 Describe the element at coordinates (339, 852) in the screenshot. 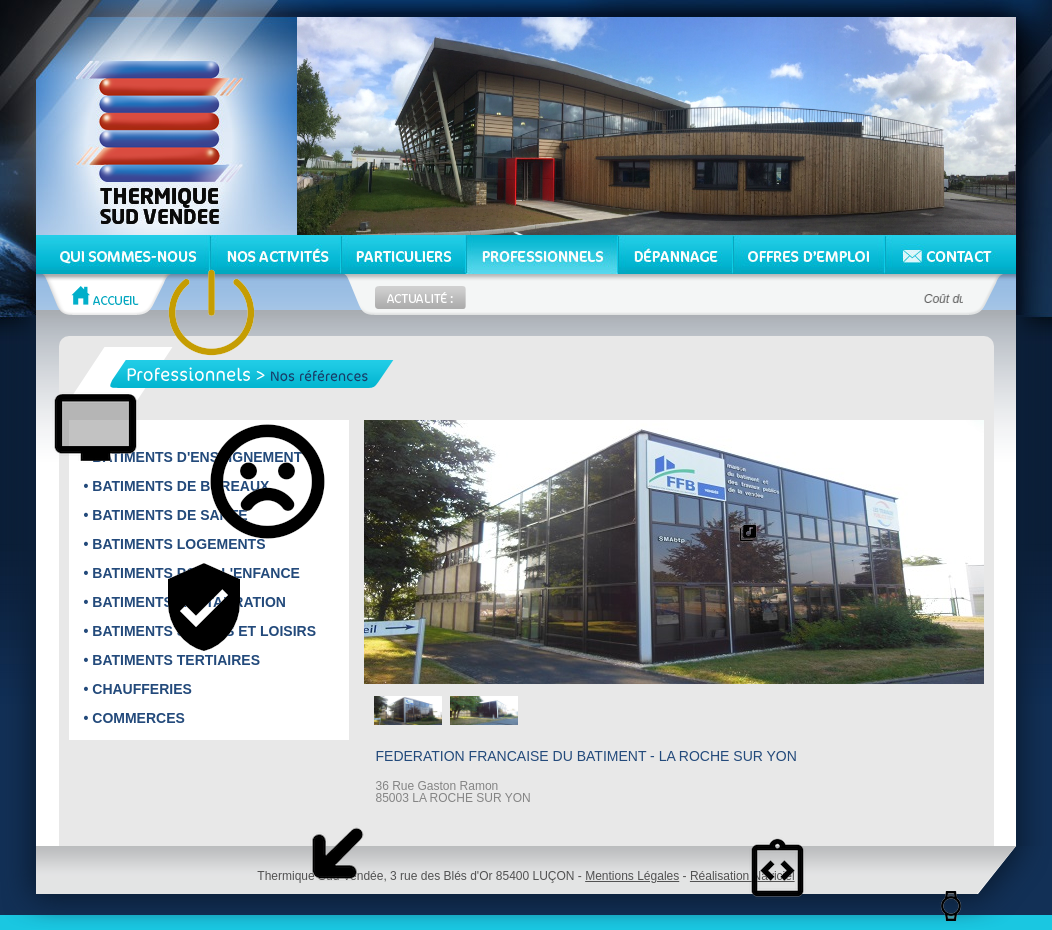

I see `access transit entry or exit points` at that location.